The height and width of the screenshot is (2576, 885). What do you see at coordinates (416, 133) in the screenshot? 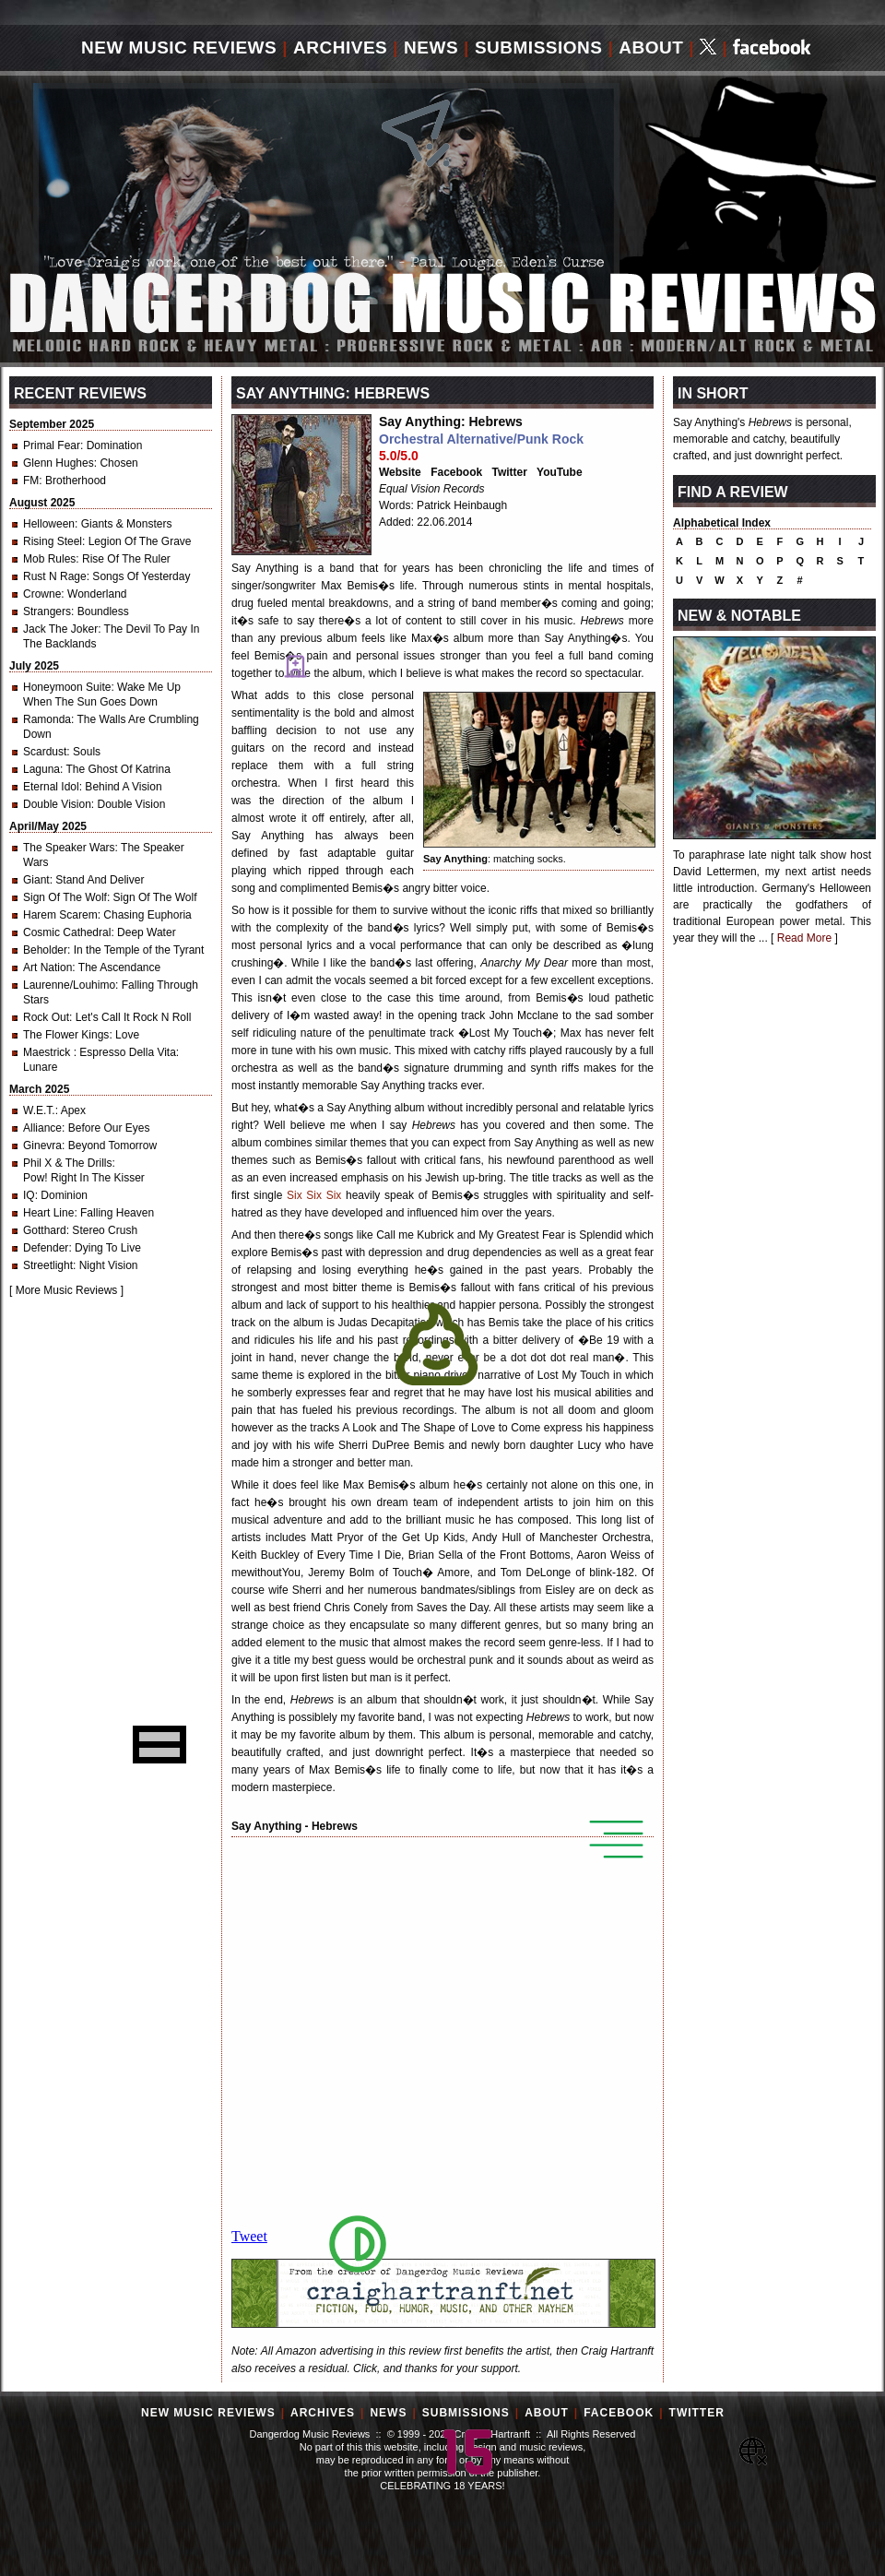
I see `find nearby deals and discounts` at bounding box center [416, 133].